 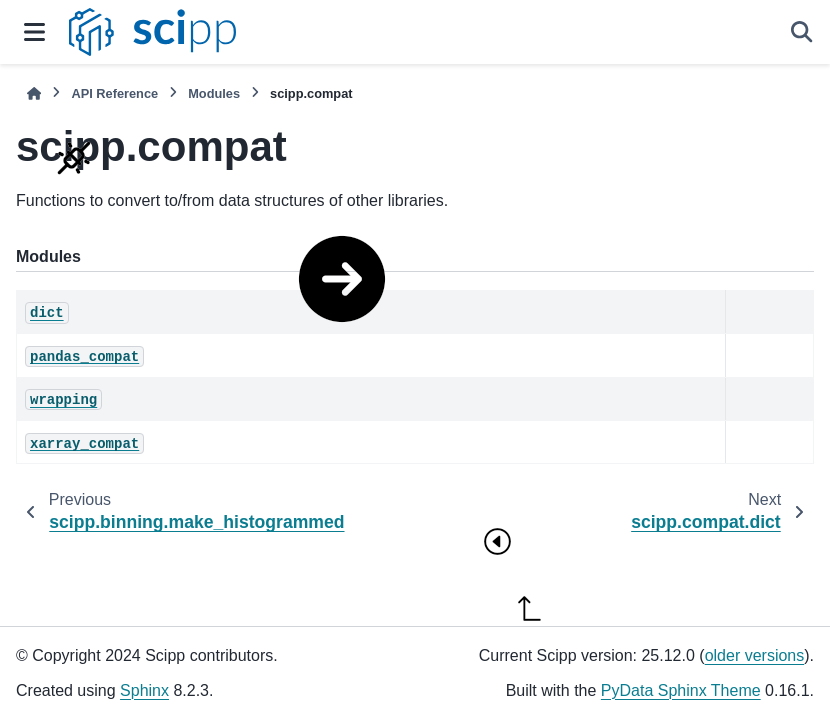 What do you see at coordinates (342, 279) in the screenshot?
I see `proceed to the next step` at bounding box center [342, 279].